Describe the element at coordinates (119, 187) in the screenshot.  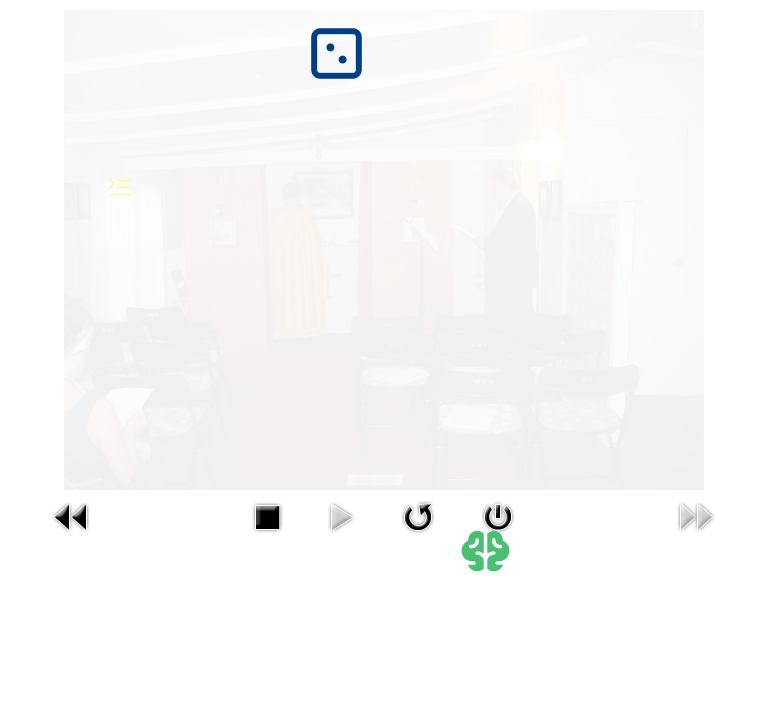
I see `increase text indentation` at that location.